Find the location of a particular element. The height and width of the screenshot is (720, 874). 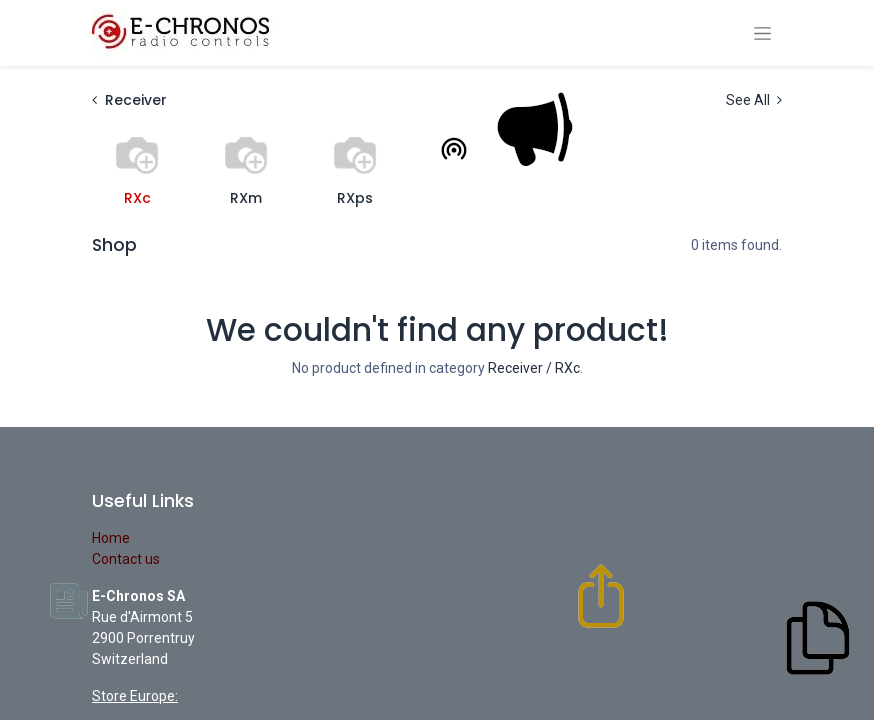

start a live broadcast or stream is located at coordinates (454, 149).